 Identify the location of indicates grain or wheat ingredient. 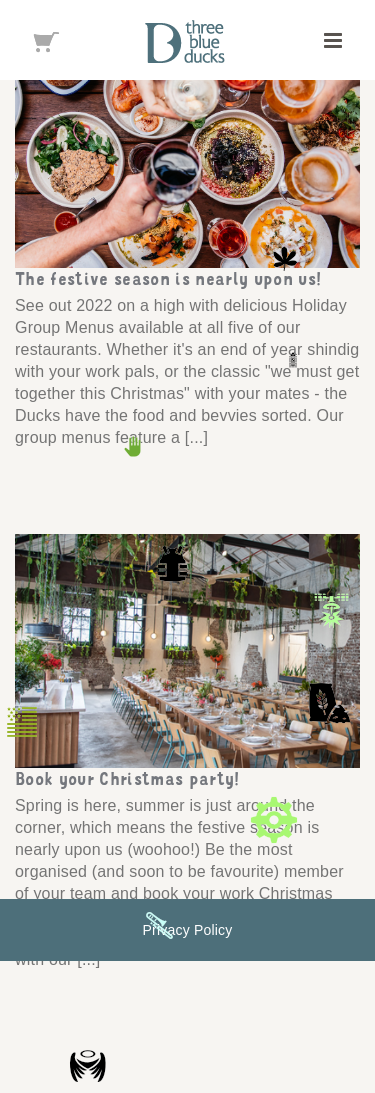
(329, 703).